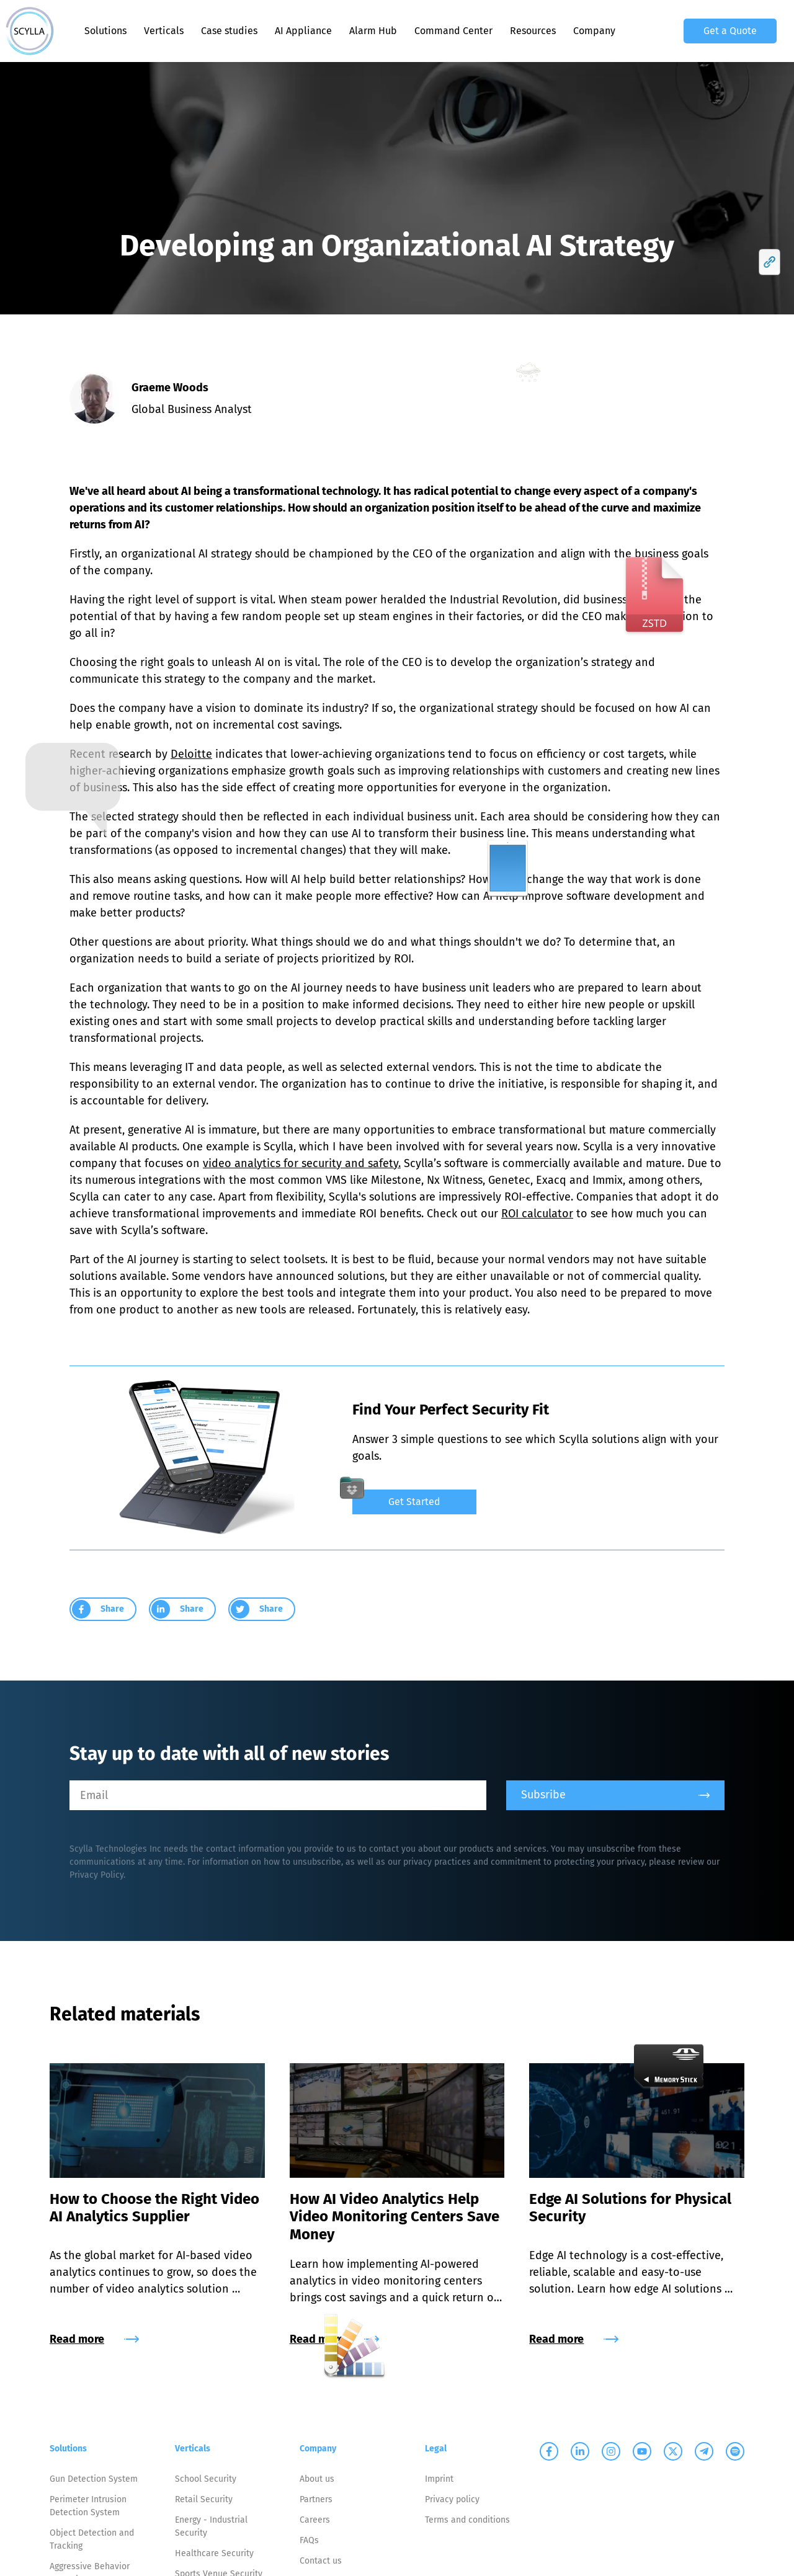 This screenshot has height=2576, width=794. I want to click on indicates snowy weather conditions, so click(528, 370).